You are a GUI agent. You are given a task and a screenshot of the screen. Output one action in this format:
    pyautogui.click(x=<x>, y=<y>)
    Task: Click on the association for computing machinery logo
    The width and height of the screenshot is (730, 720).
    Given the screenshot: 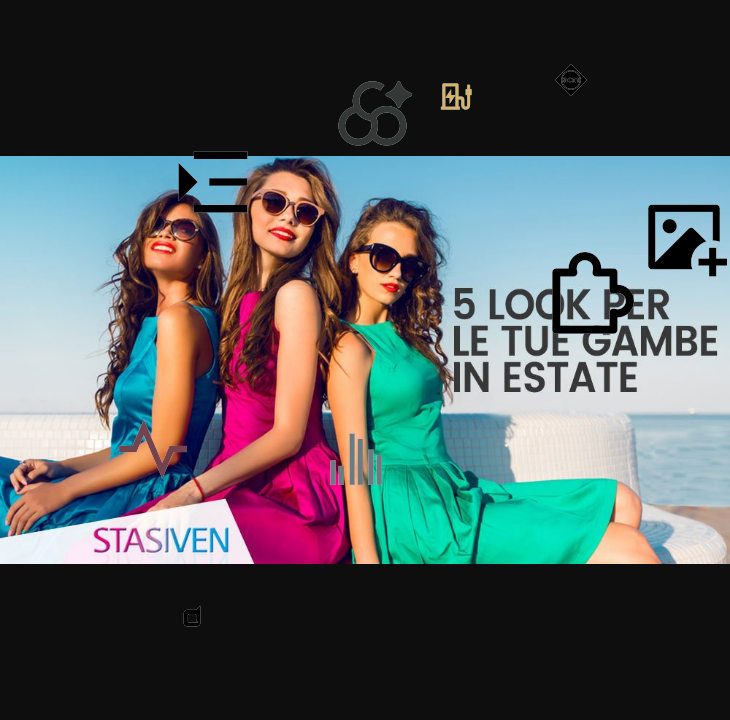 What is the action you would take?
    pyautogui.click(x=571, y=80)
    